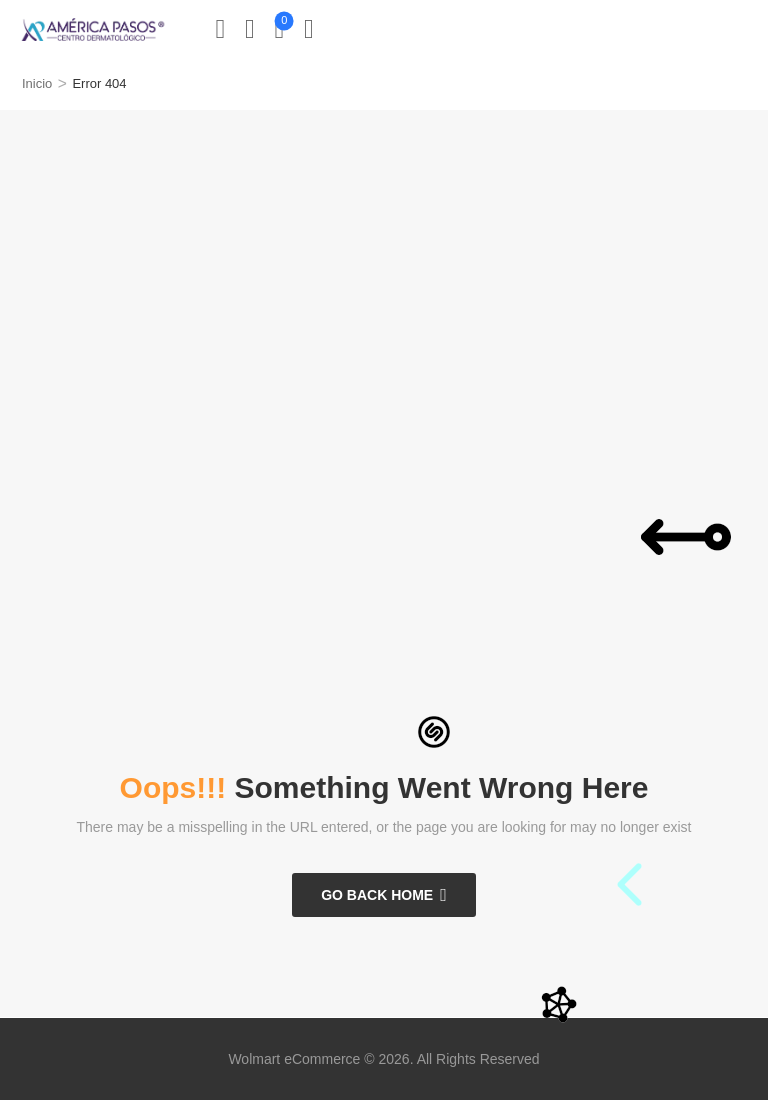 The width and height of the screenshot is (768, 1100). What do you see at coordinates (686, 537) in the screenshot?
I see `go back to the previous screen` at bounding box center [686, 537].